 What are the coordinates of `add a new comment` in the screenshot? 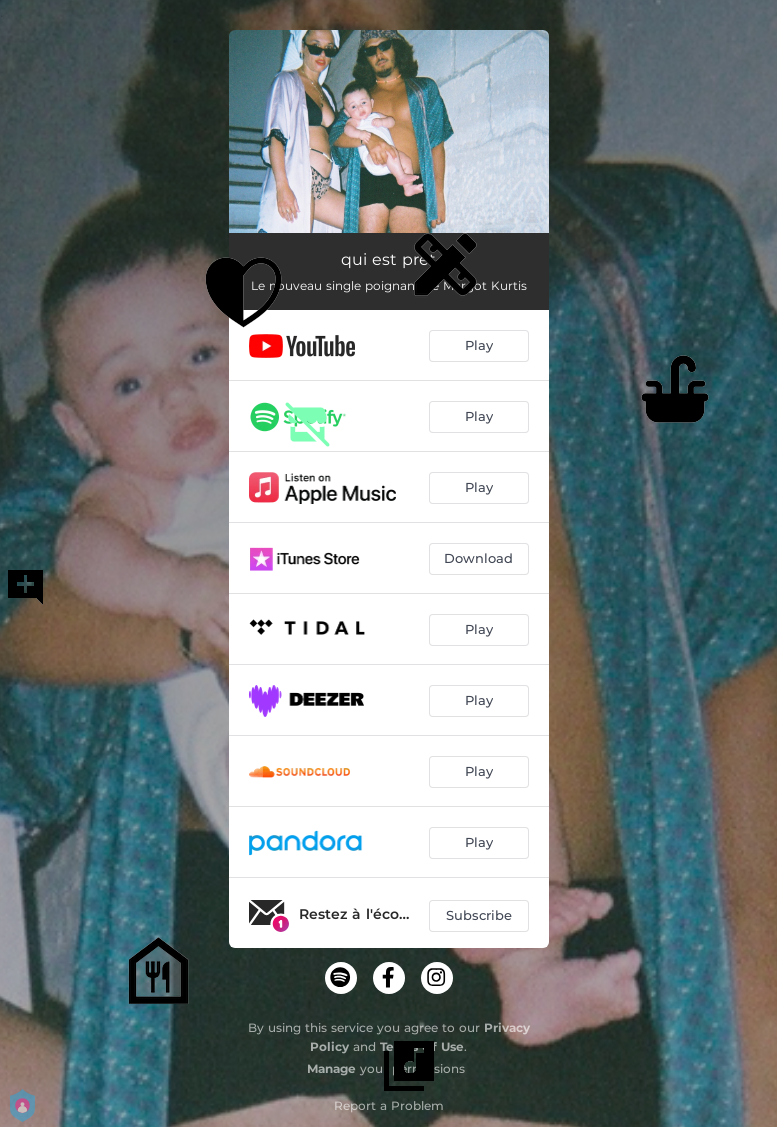 It's located at (25, 587).